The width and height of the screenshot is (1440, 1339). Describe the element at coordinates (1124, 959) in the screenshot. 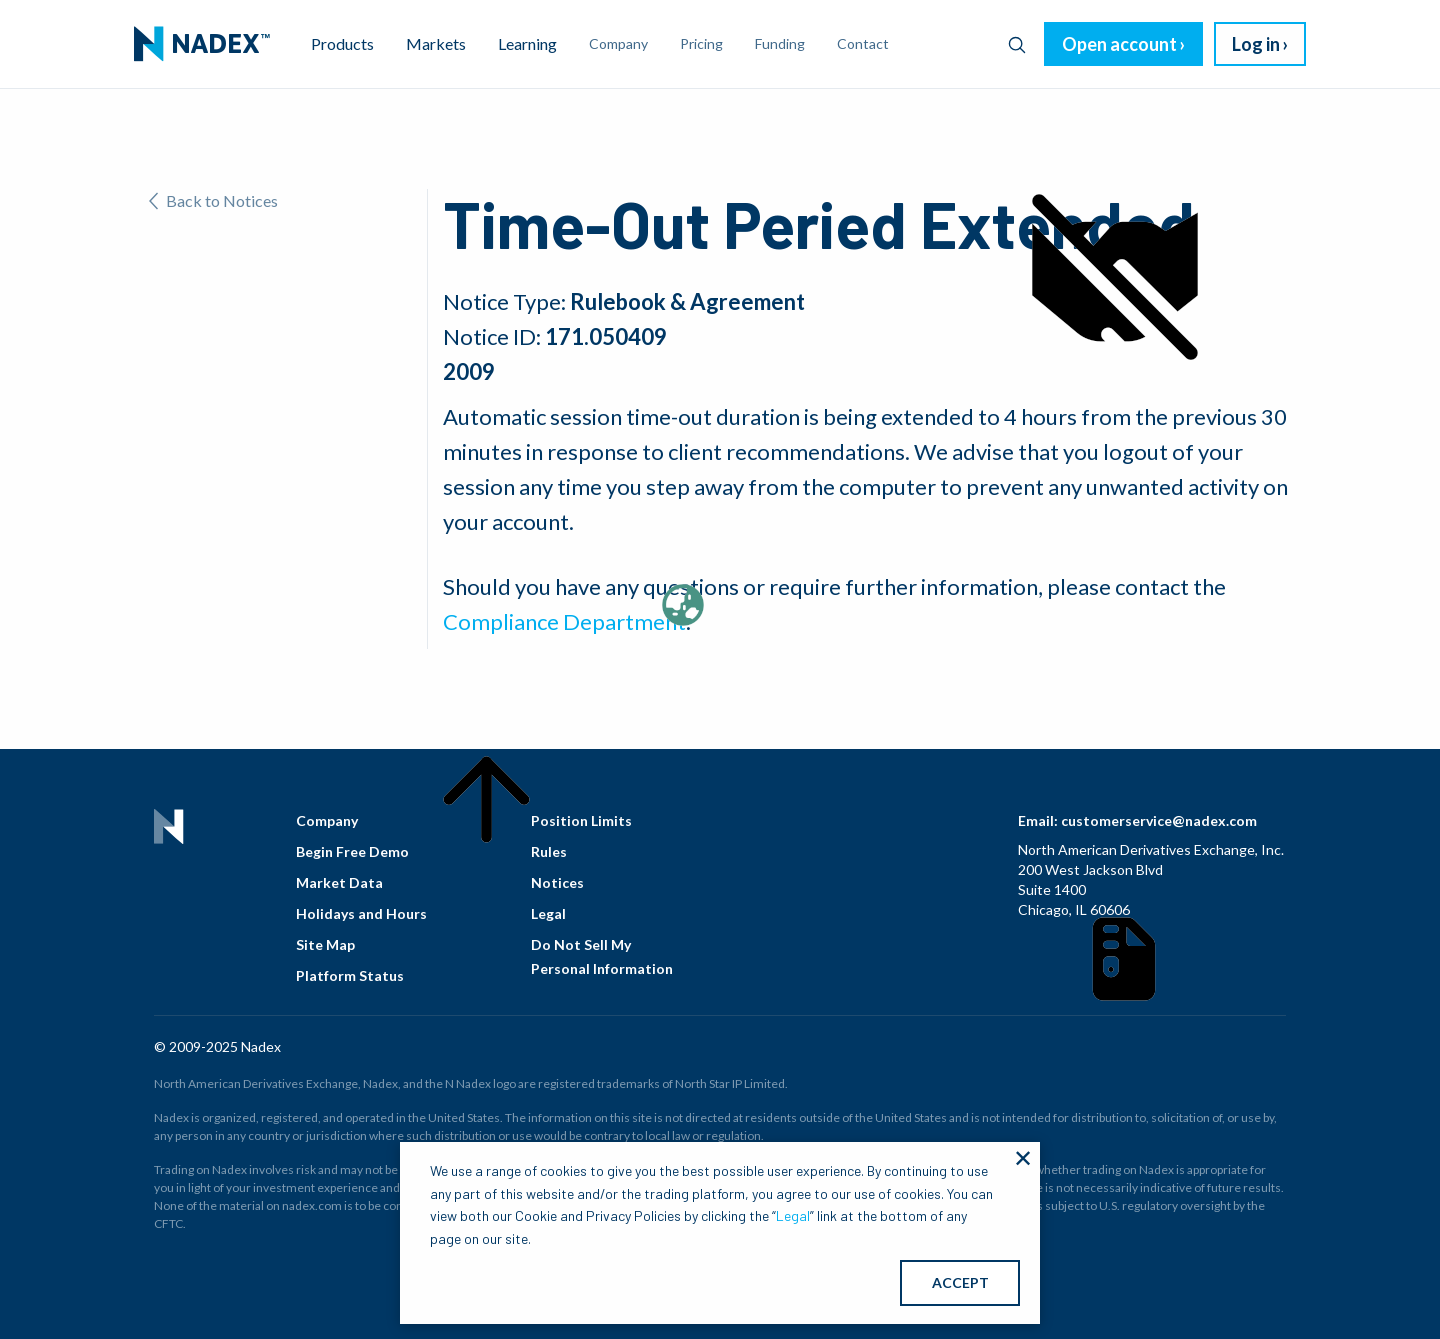

I see `view or open a compressed archive file` at that location.